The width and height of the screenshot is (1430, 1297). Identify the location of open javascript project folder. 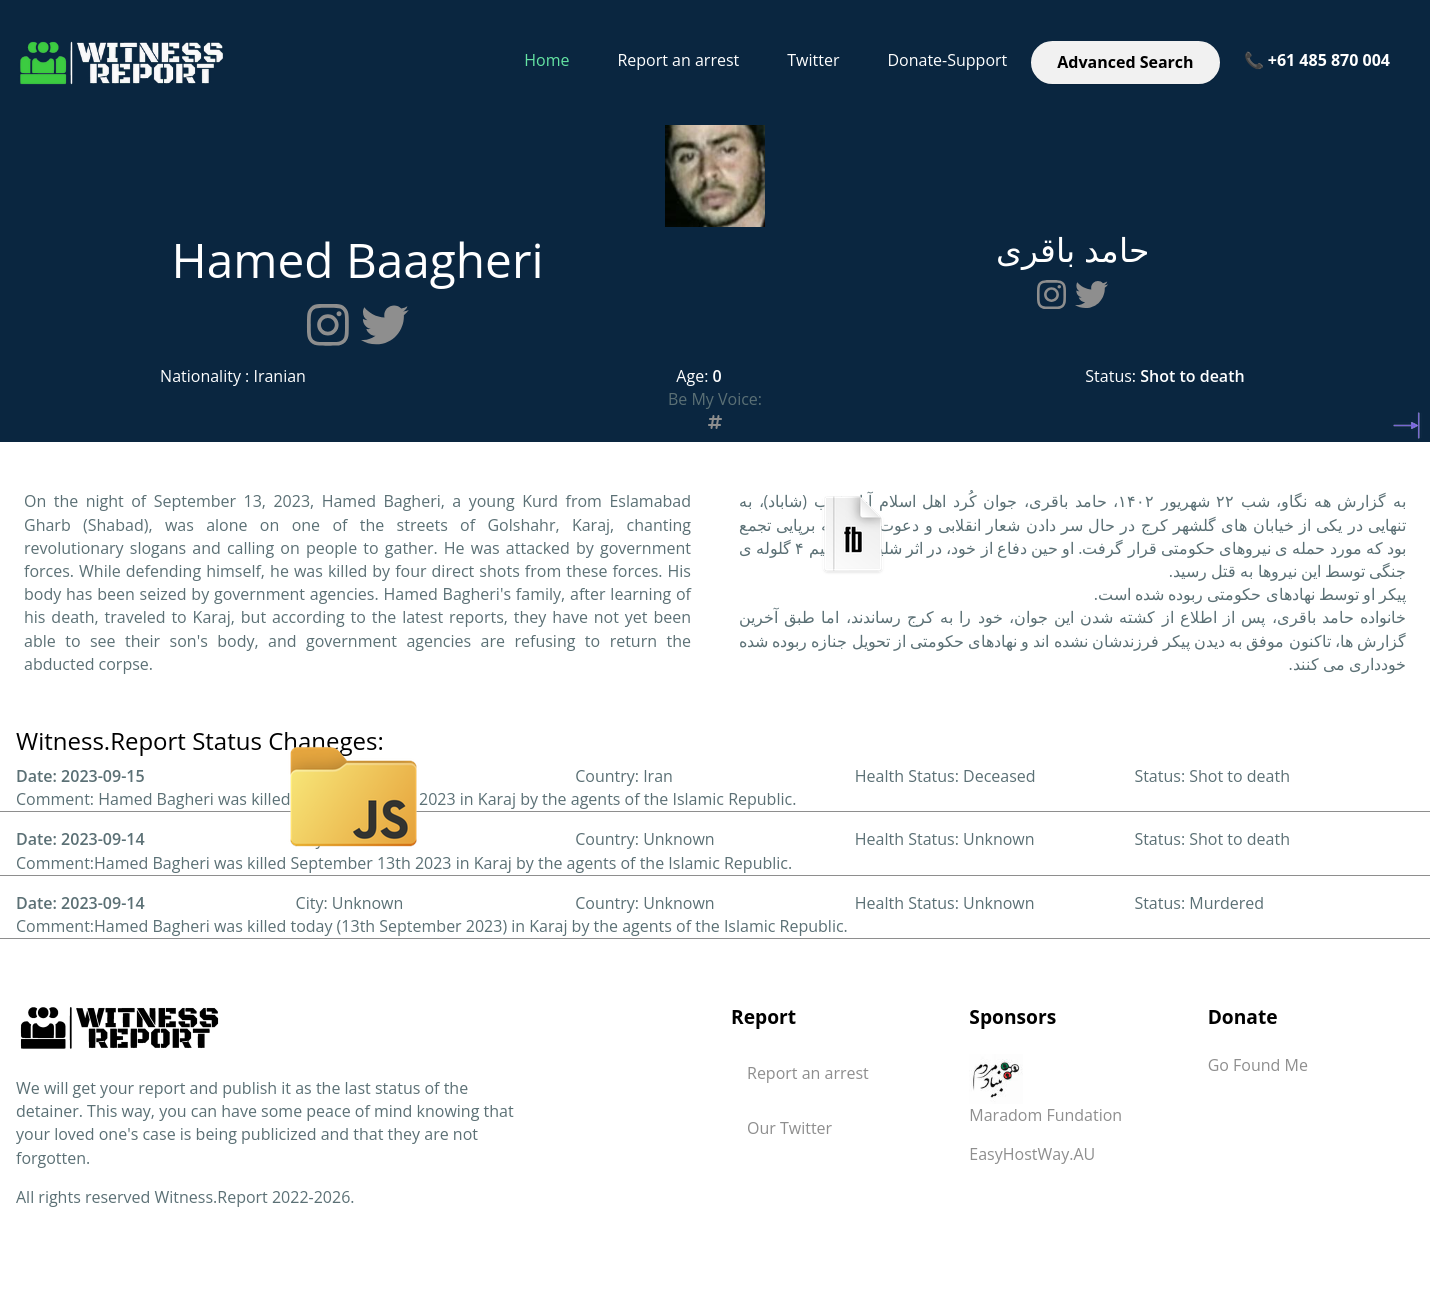
(353, 800).